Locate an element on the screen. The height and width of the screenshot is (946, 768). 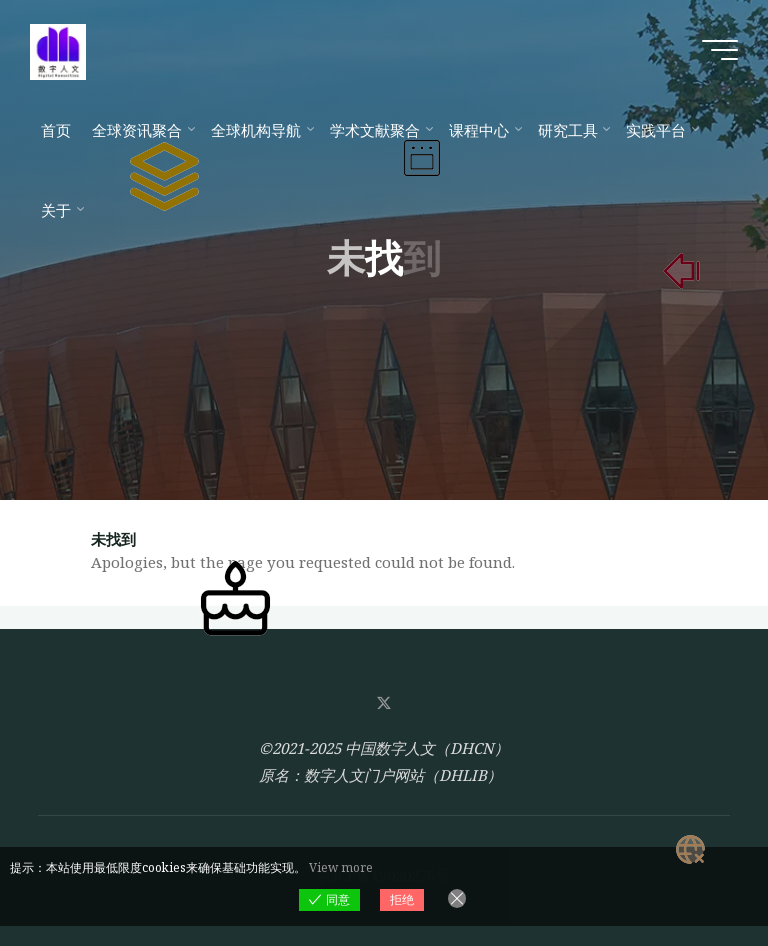
view stacked layers or content is located at coordinates (164, 176).